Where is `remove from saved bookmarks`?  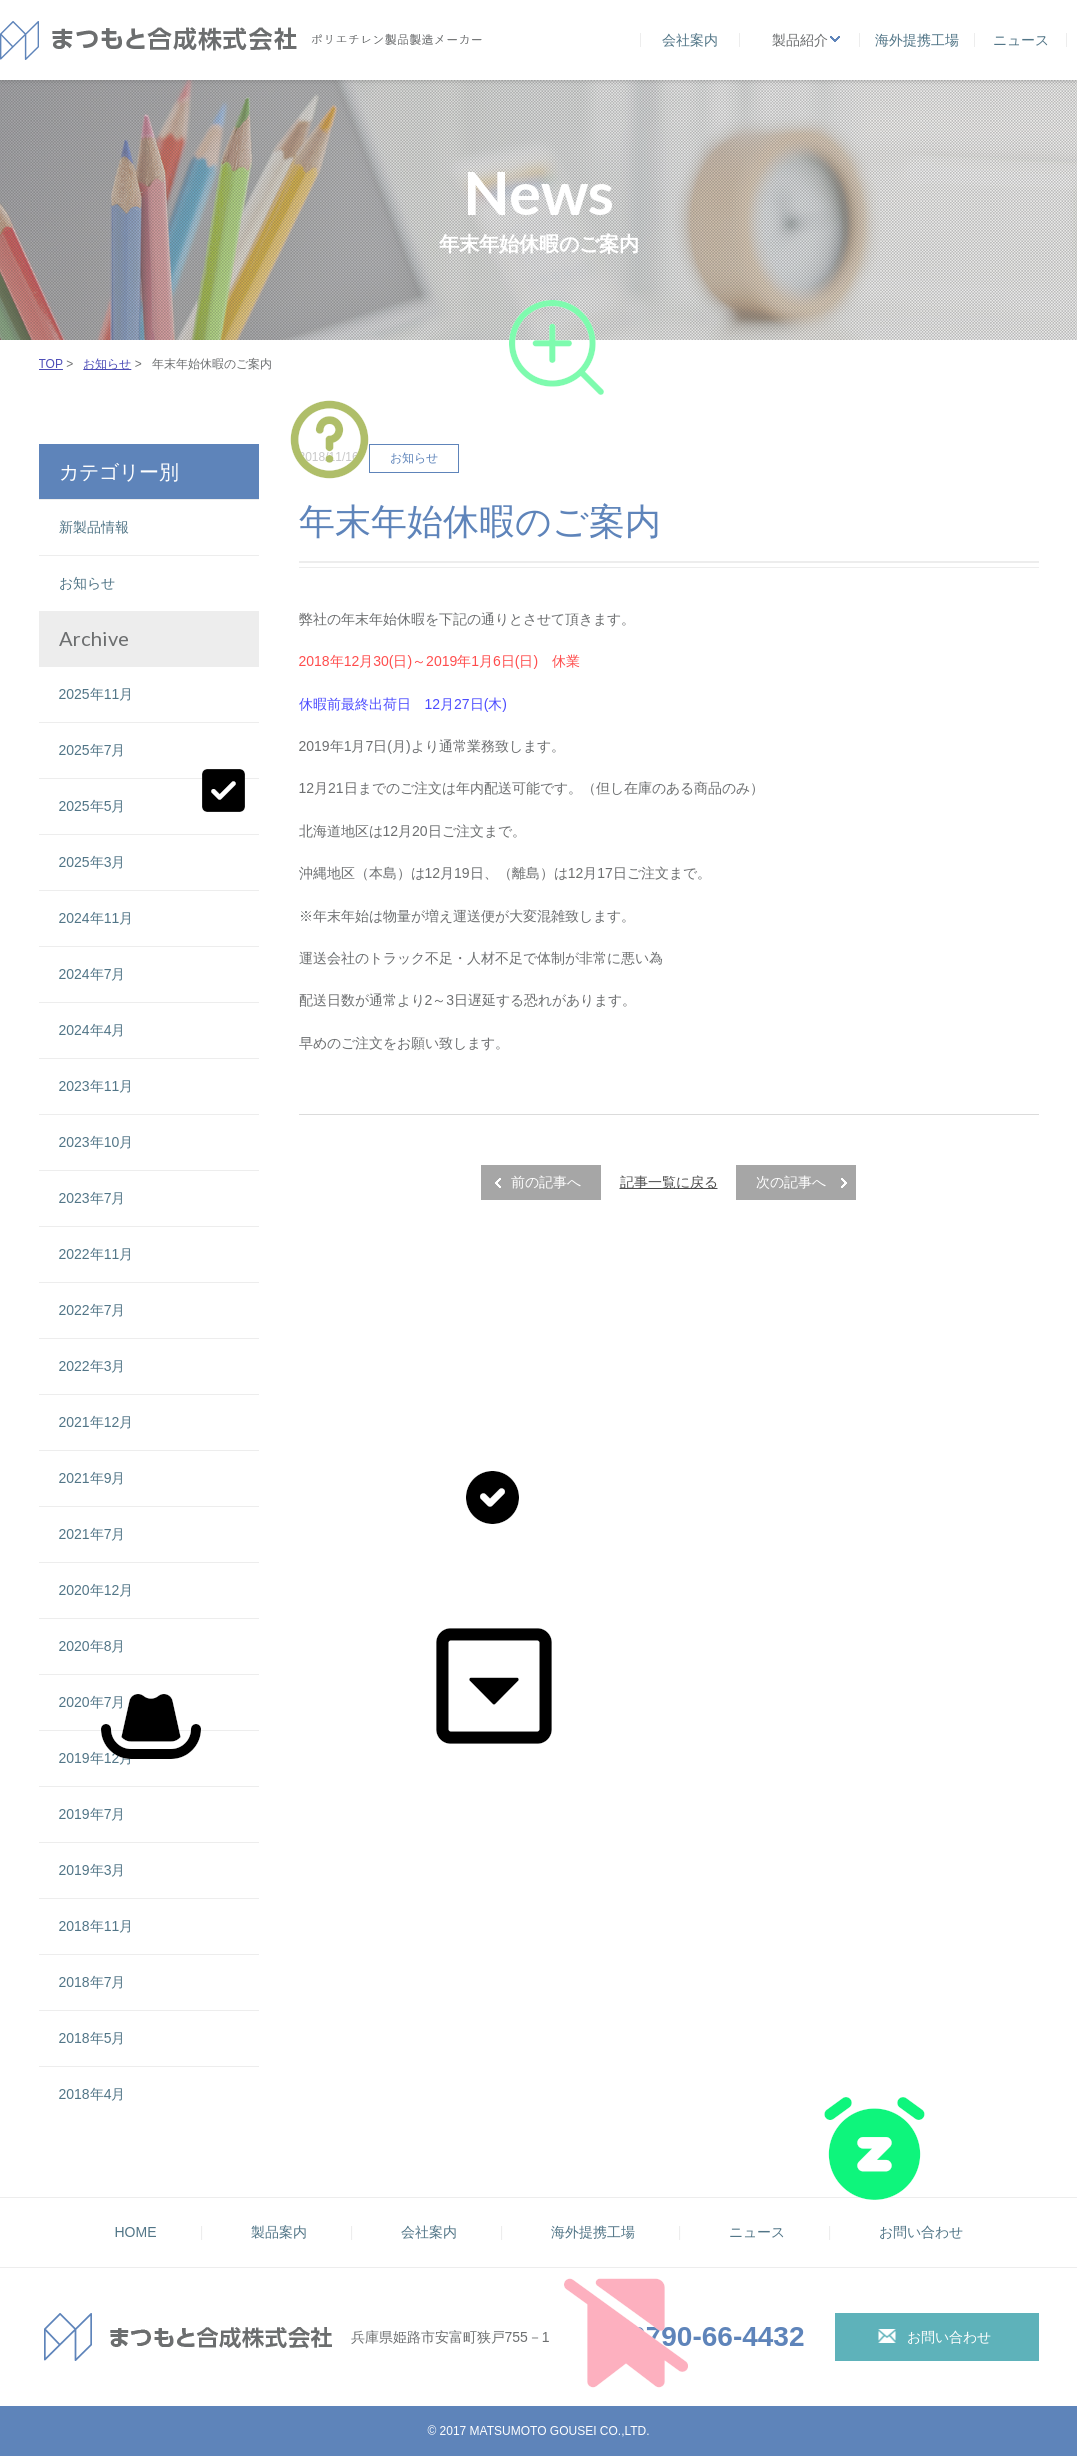
remove from saved bookmarks is located at coordinates (626, 2333).